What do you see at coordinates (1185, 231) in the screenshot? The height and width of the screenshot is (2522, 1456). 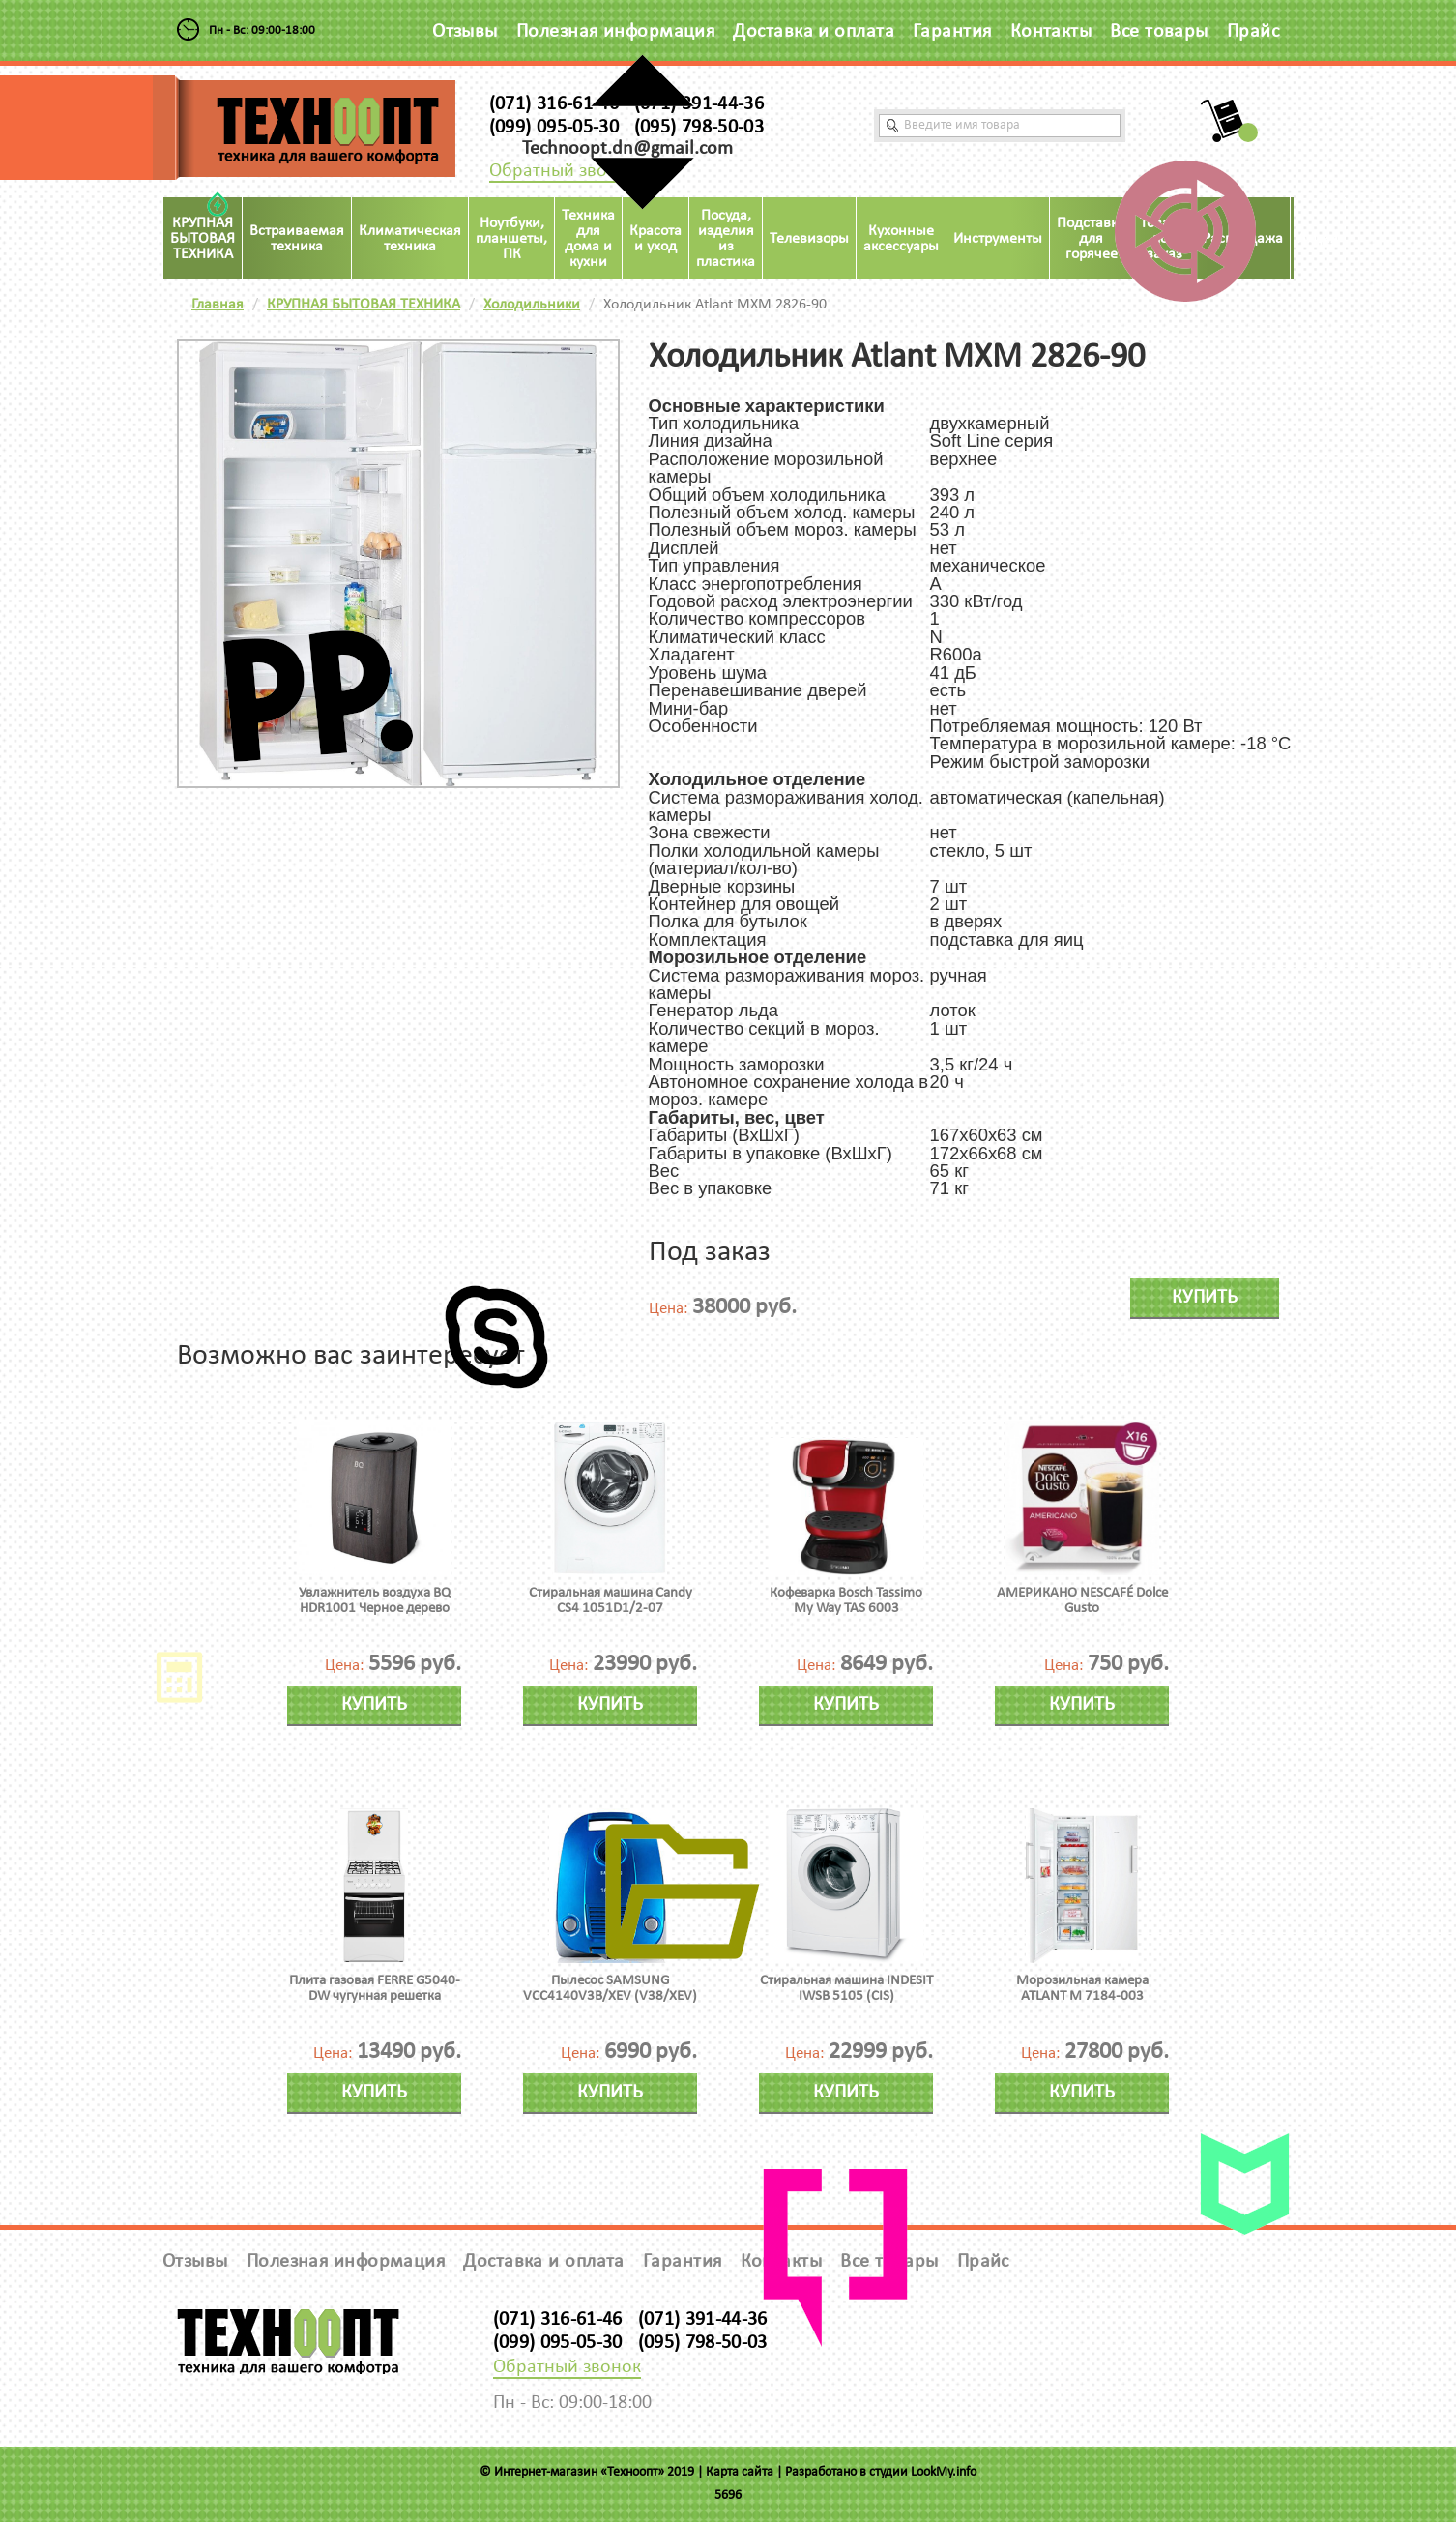 I see `ubuntu mate linux distribution logo` at bounding box center [1185, 231].